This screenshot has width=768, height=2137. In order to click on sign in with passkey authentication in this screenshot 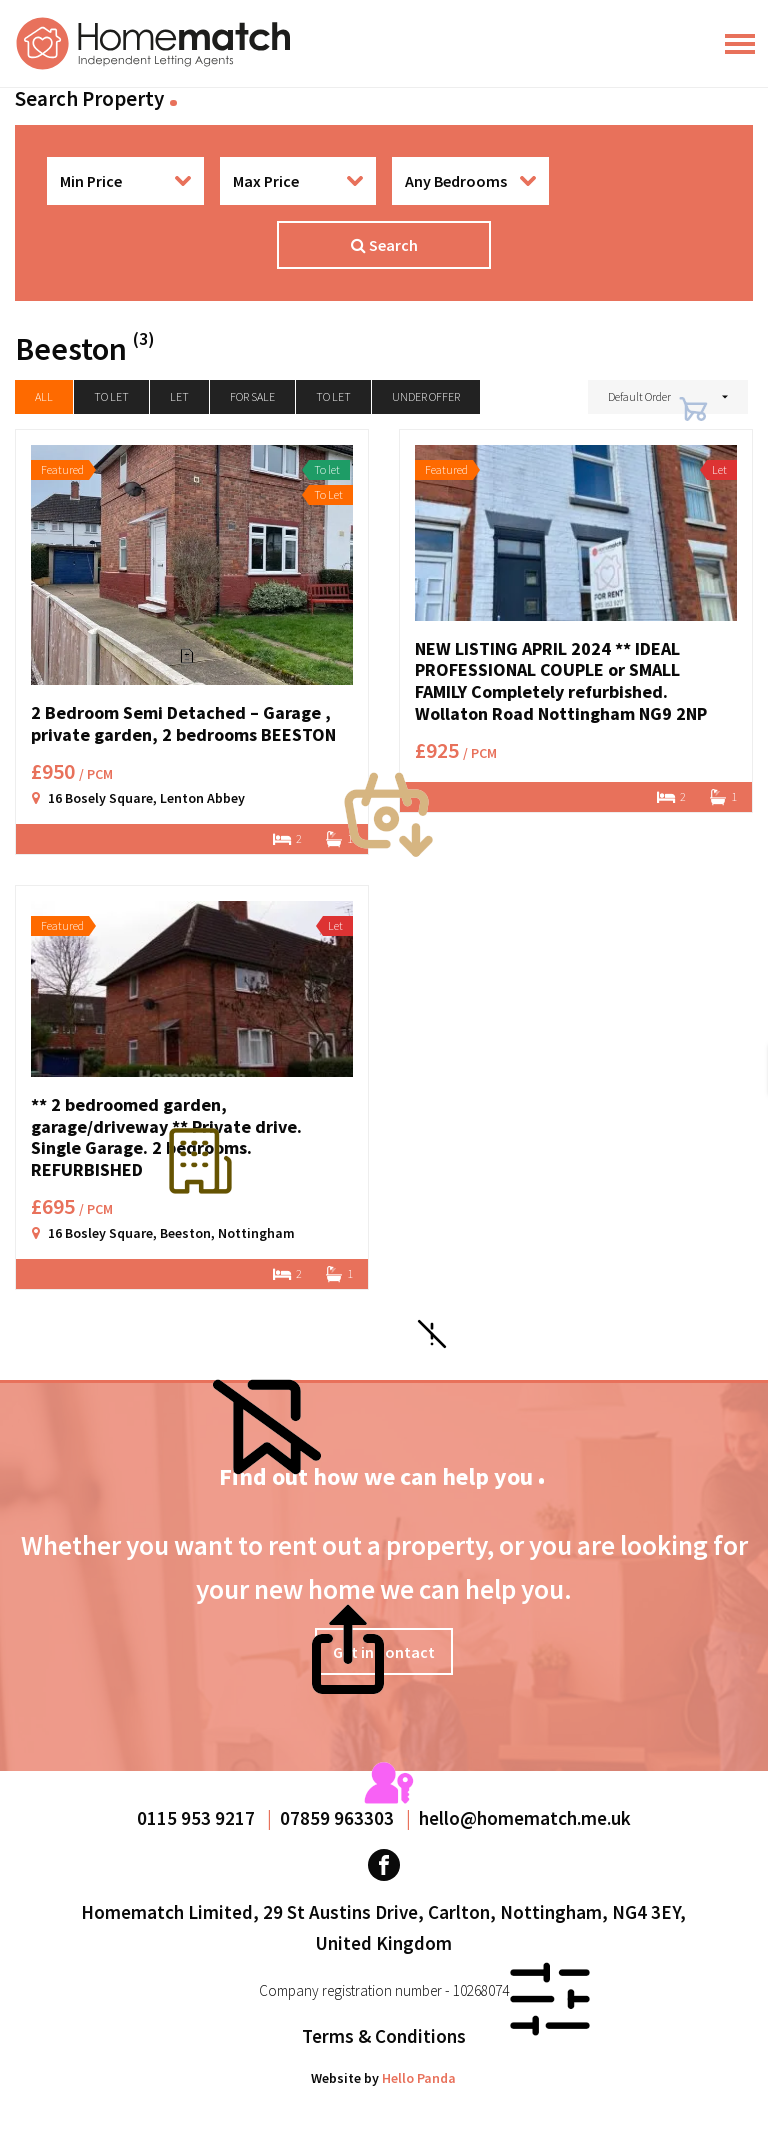, I will do `click(388, 1784)`.